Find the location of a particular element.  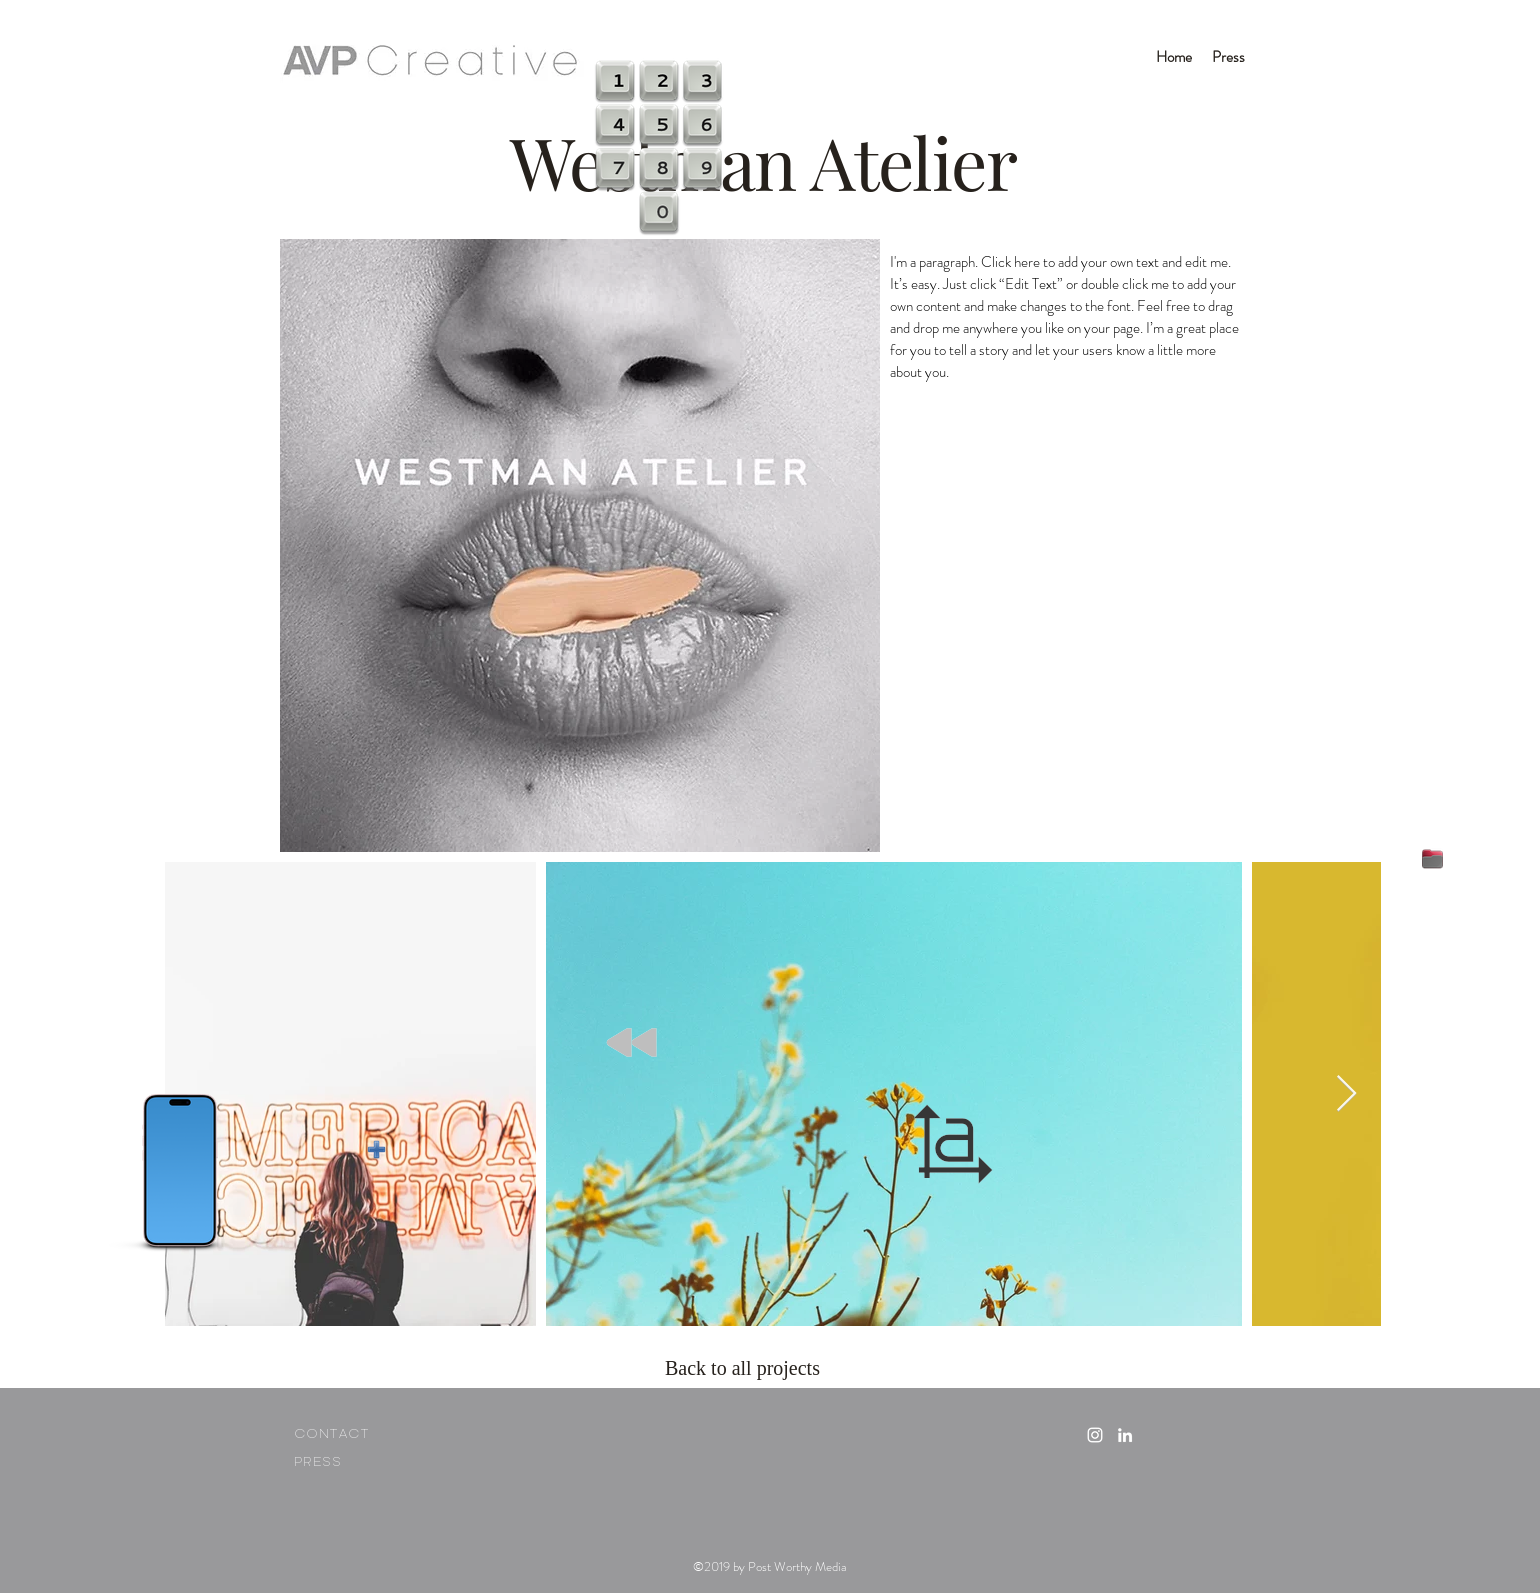

add a new item to a list is located at coordinates (376, 1150).